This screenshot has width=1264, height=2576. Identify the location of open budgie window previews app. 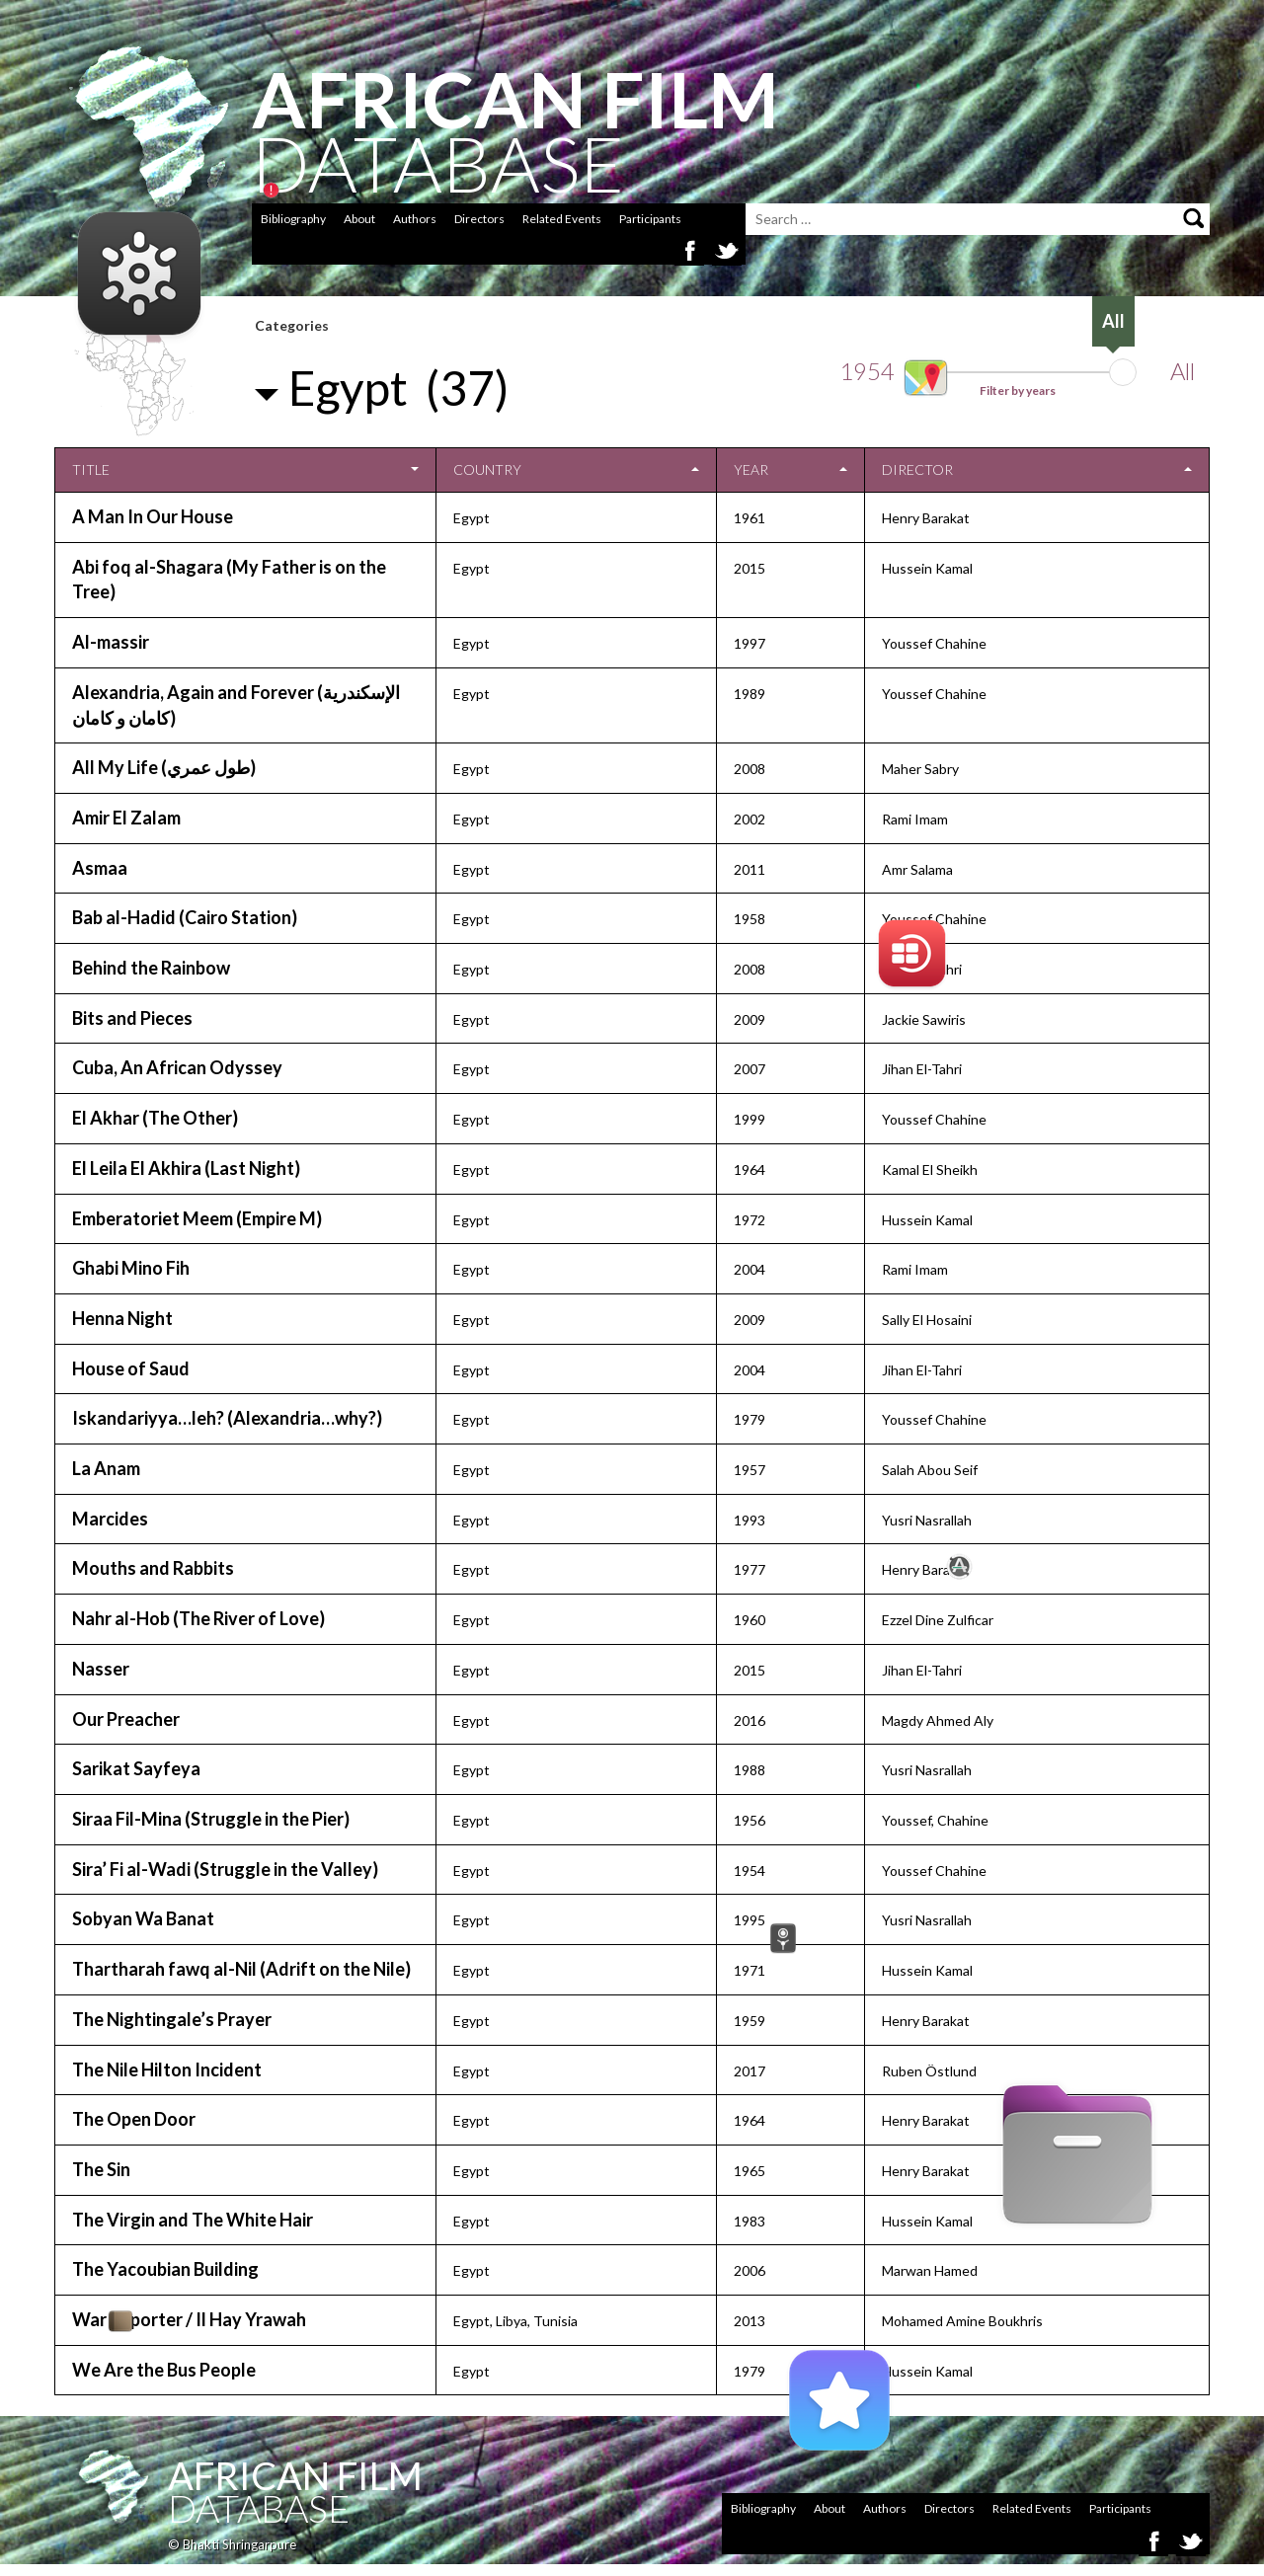
(911, 953).